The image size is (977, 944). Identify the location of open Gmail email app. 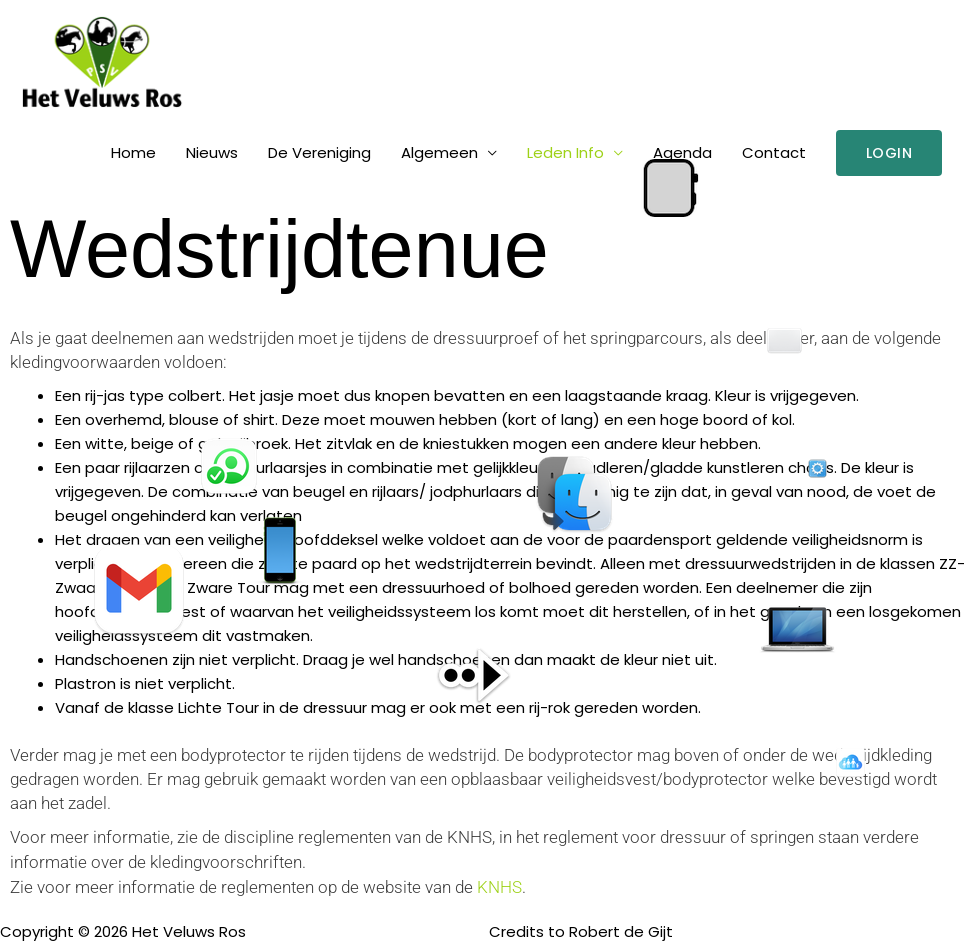
(139, 589).